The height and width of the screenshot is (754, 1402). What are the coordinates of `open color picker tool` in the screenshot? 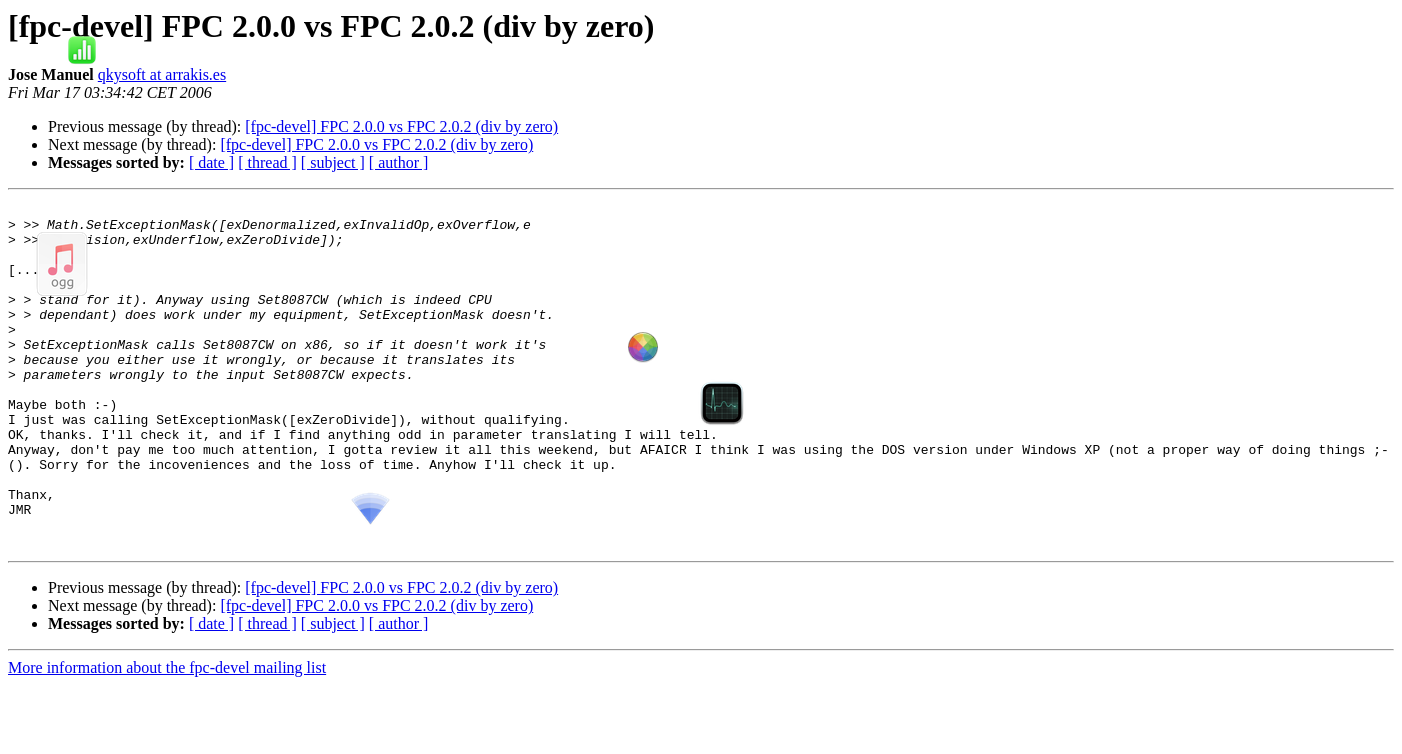 It's located at (643, 347).